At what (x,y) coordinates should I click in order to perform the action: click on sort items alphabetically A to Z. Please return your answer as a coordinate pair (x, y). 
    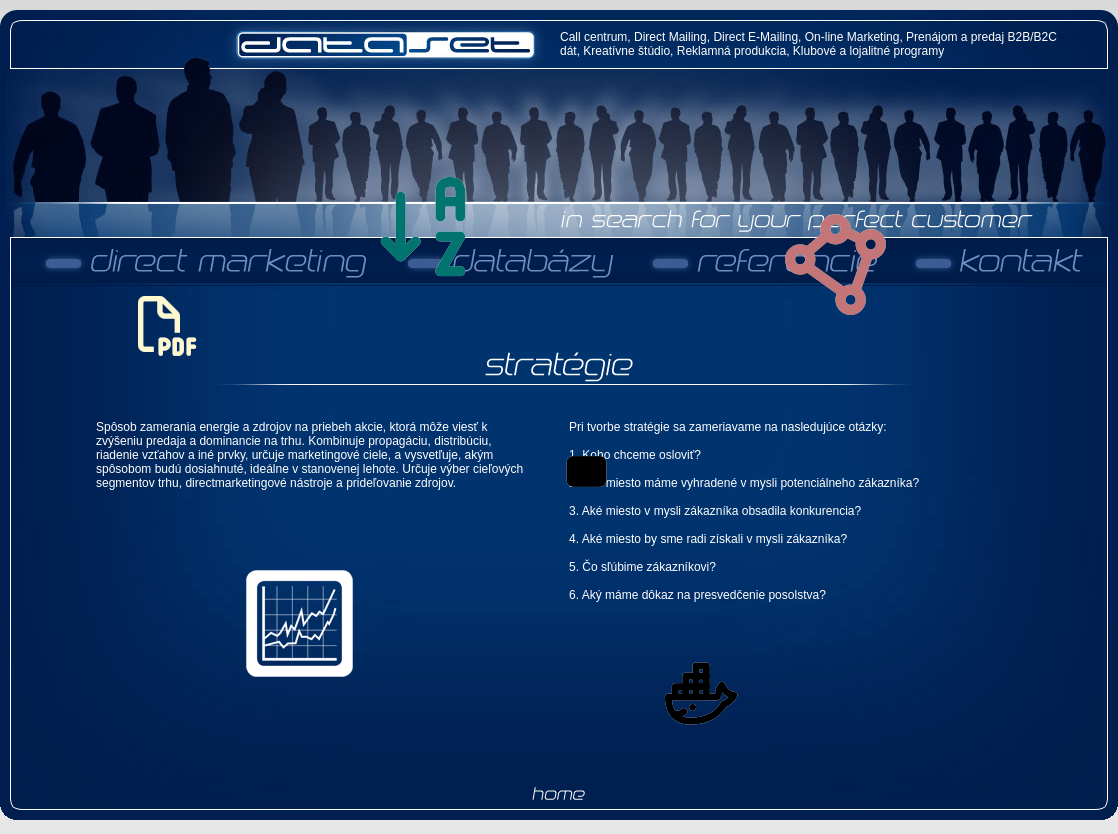
    Looking at the image, I should click on (425, 226).